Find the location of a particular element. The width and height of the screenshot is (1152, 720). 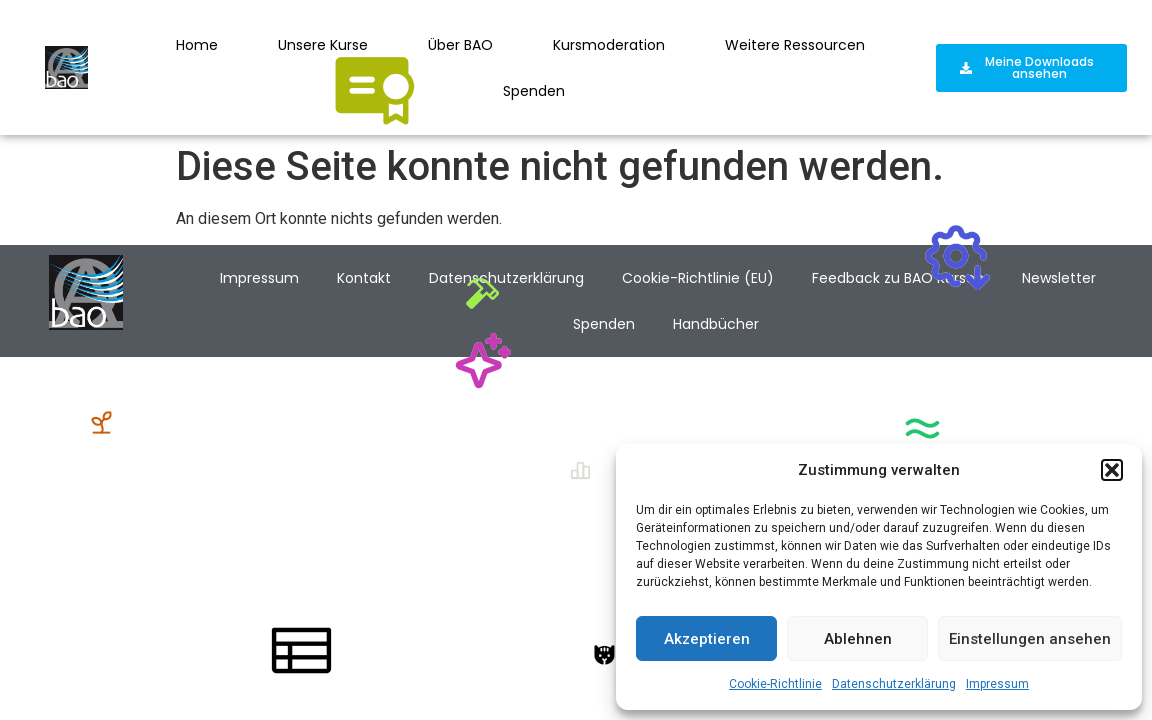

view data in table format is located at coordinates (301, 650).